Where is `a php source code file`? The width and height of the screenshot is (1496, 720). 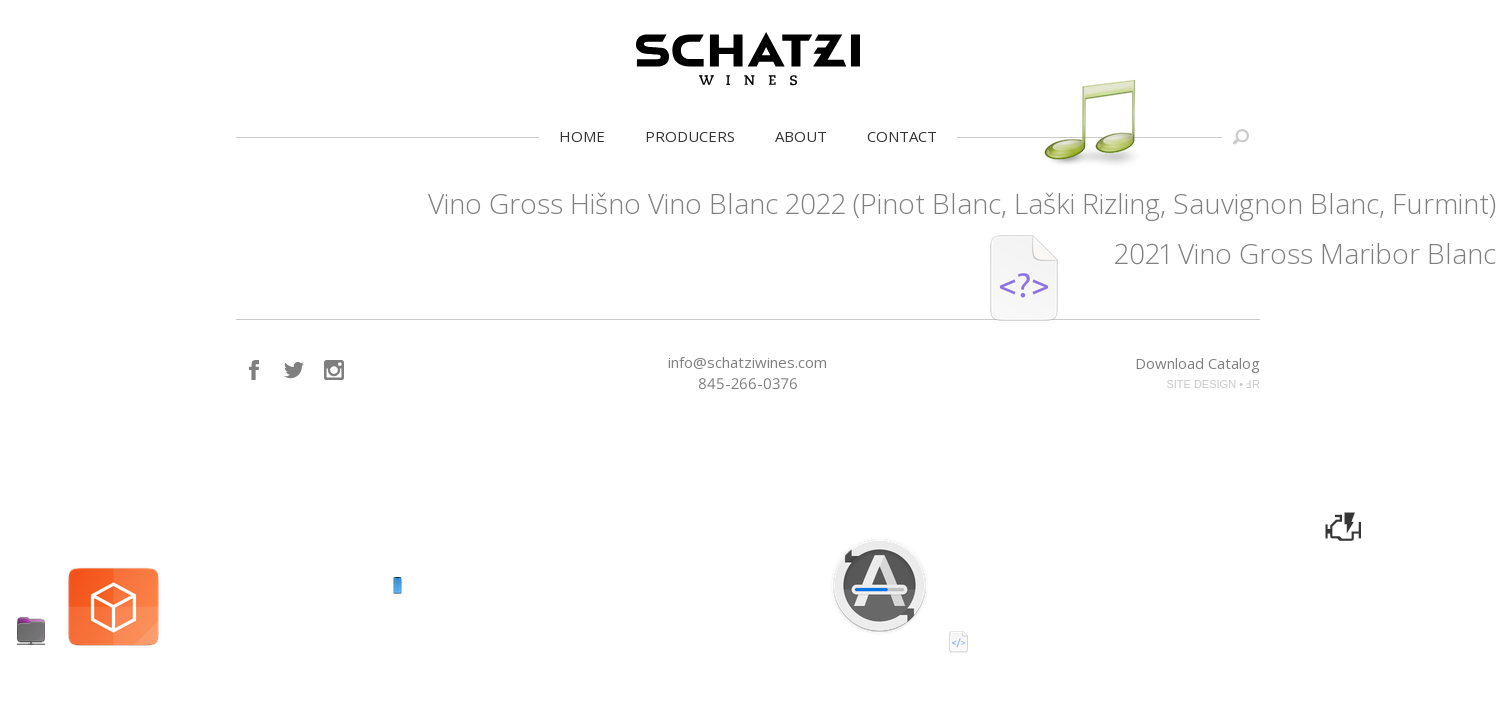 a php source code file is located at coordinates (1024, 278).